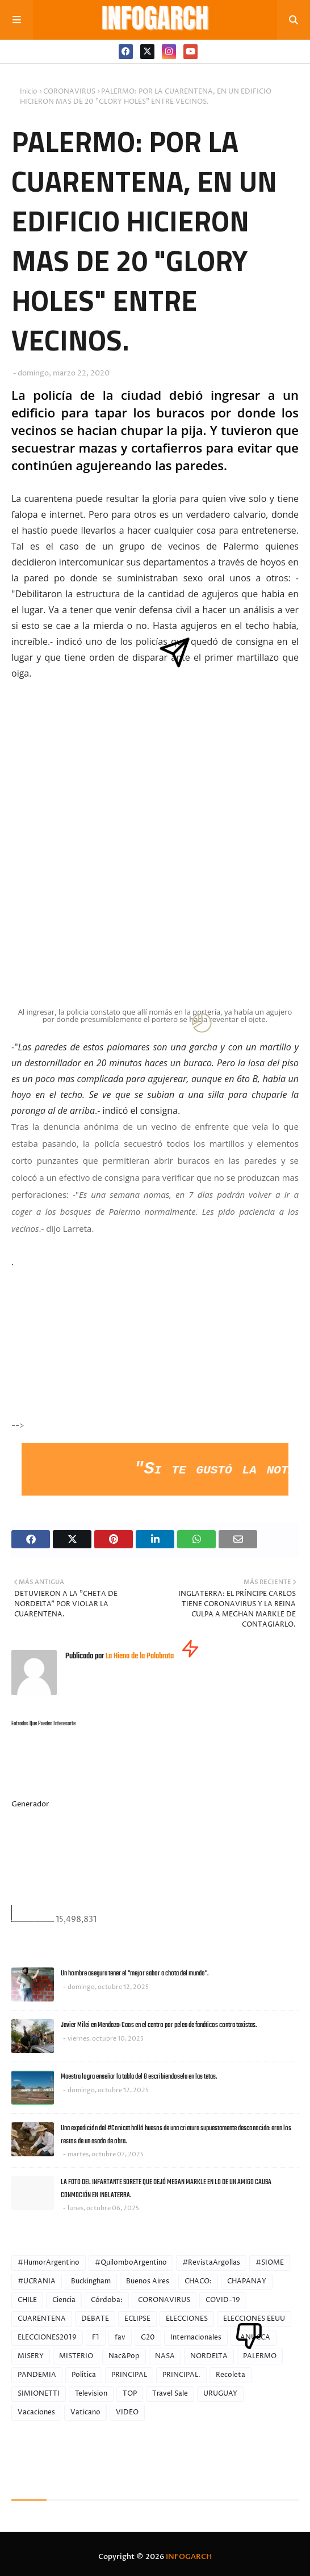 This screenshot has width=310, height=2576. I want to click on dislike or downvote content, so click(249, 2336).